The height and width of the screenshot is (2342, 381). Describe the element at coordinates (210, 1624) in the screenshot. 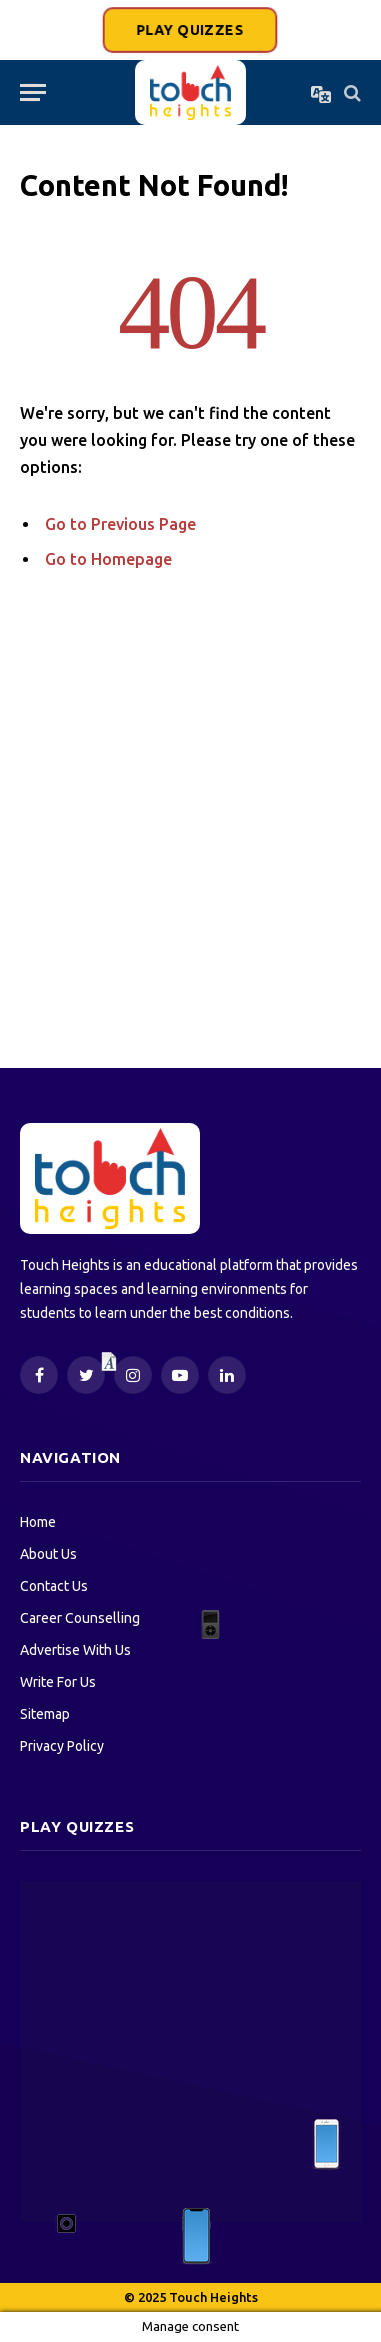

I see `iPod classic device icon` at that location.